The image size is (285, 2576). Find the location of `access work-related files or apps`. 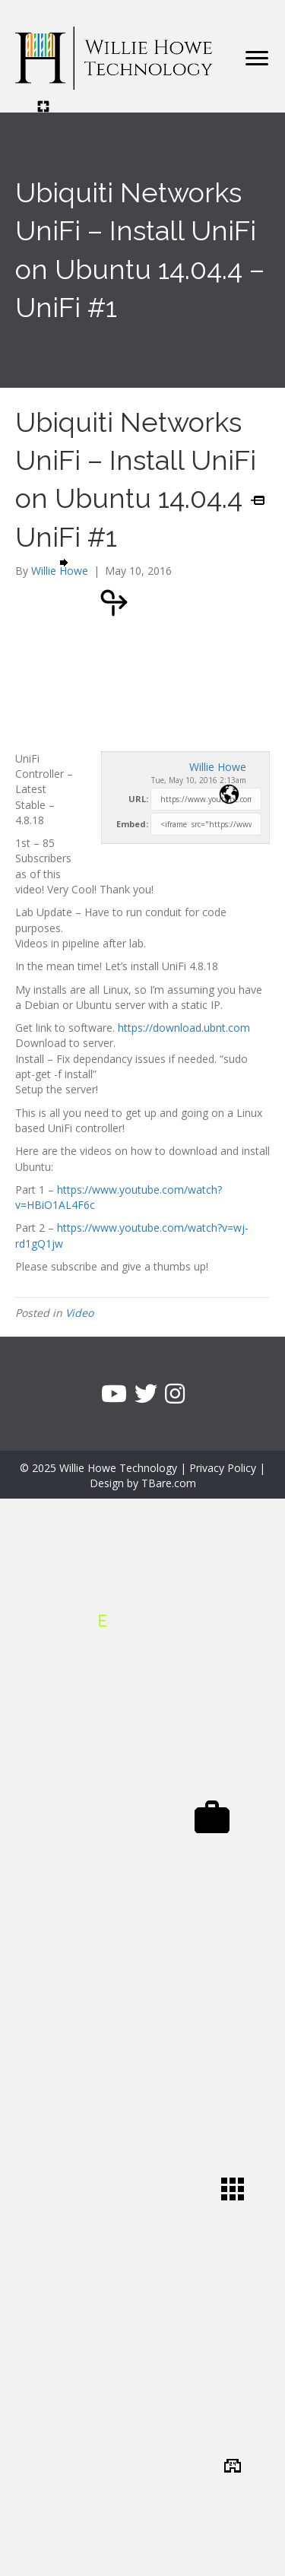

access work-related files or apps is located at coordinates (212, 1818).